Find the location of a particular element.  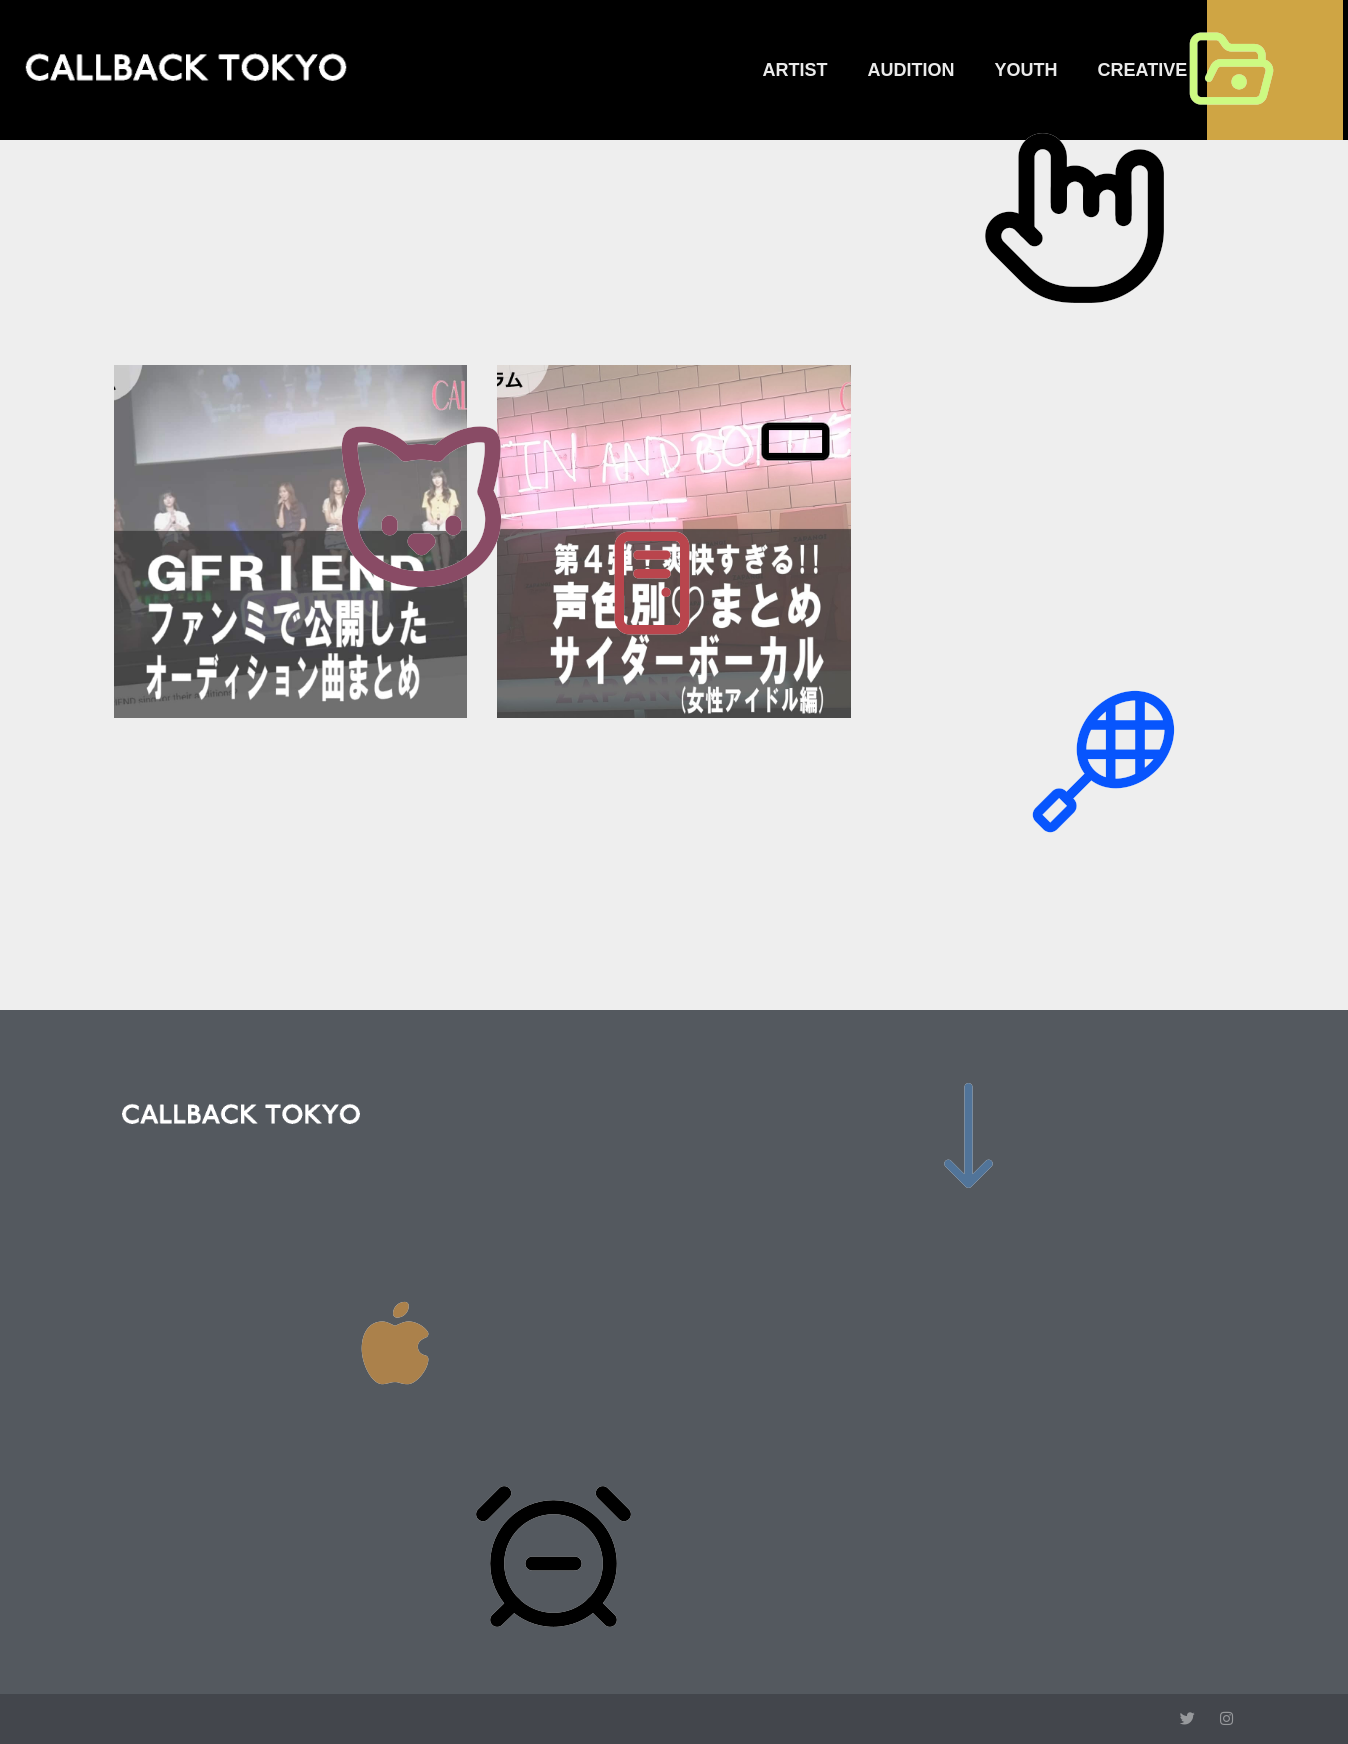

rock on or metal hand gesture is located at coordinates (1075, 214).